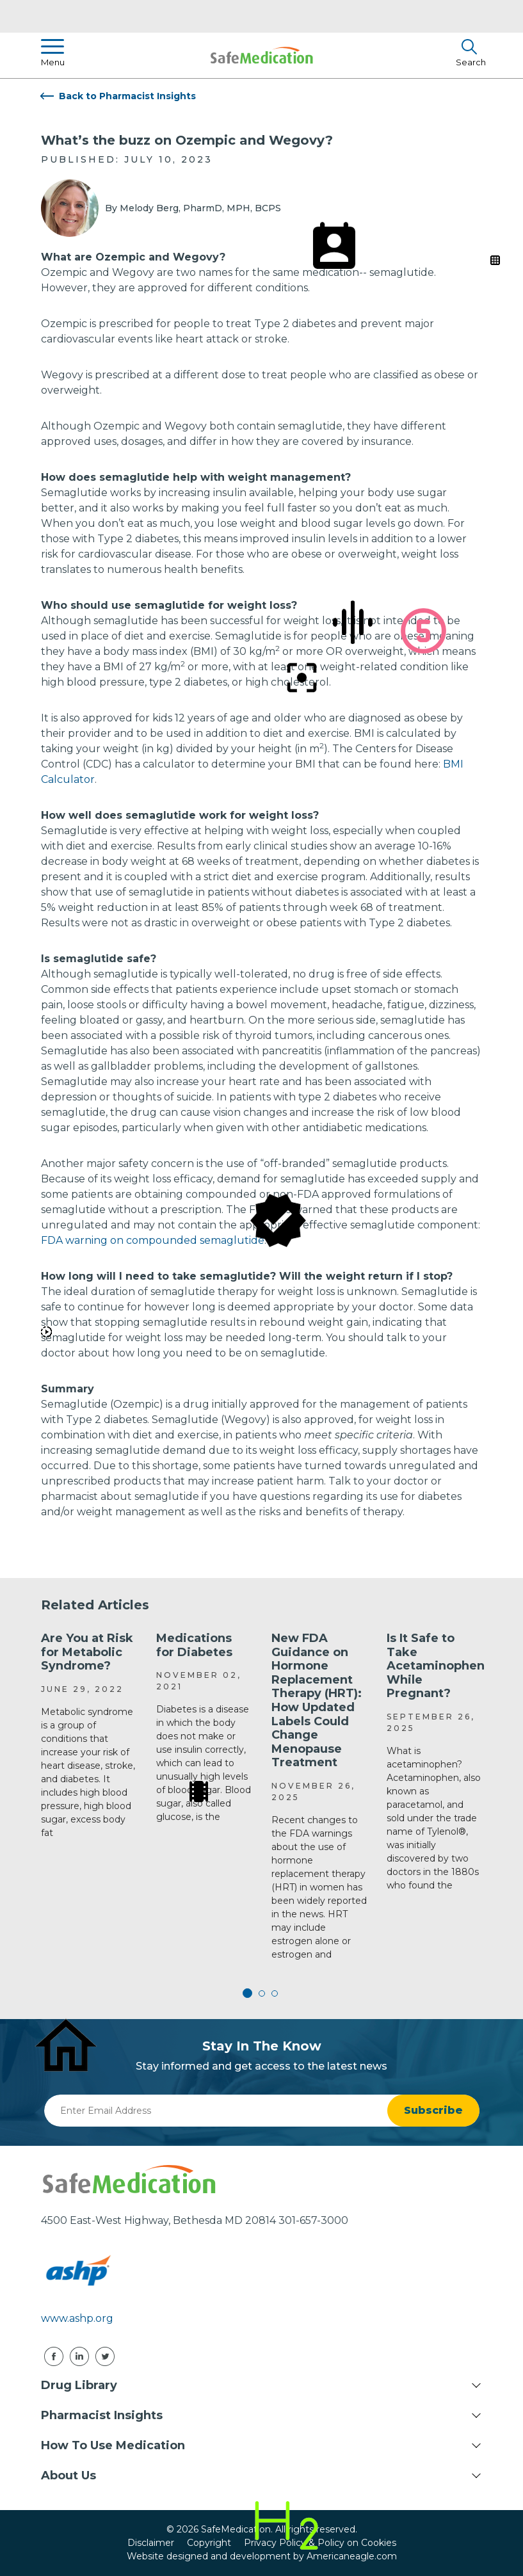  Describe the element at coordinates (46, 1332) in the screenshot. I see `enable slow motion video recording` at that location.